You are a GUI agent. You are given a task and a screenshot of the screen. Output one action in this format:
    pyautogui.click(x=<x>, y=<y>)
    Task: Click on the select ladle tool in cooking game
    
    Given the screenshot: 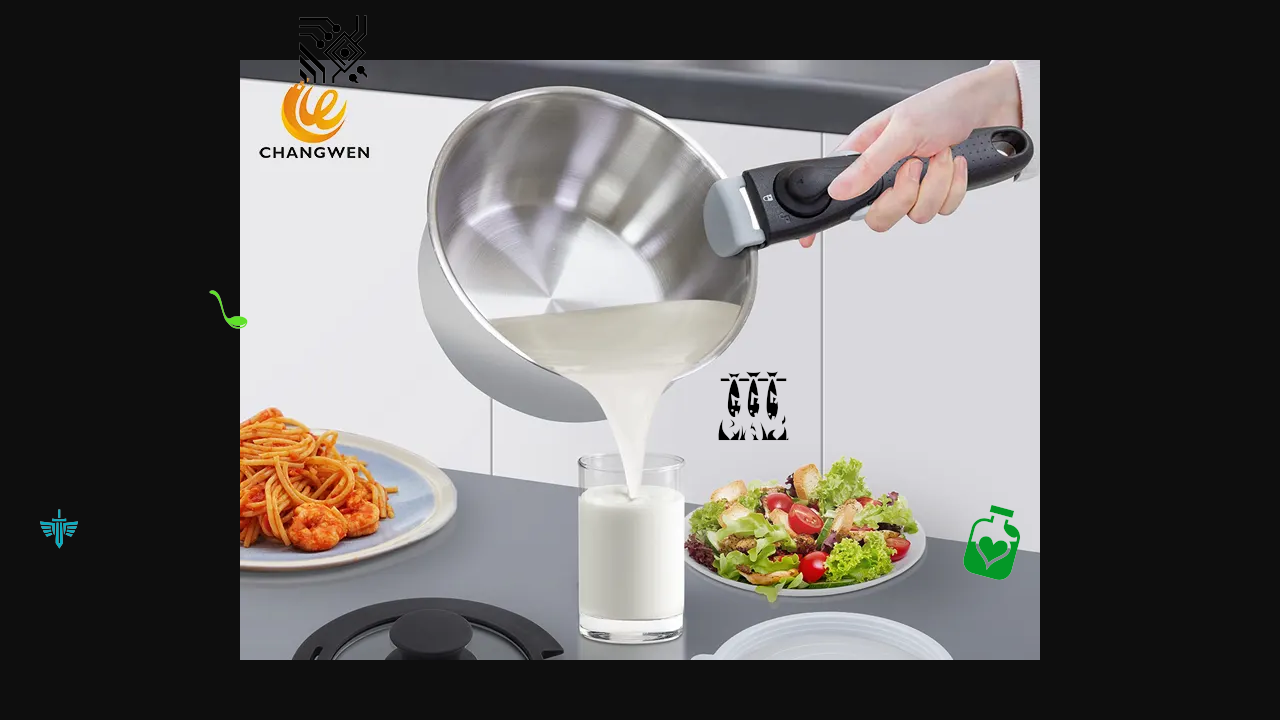 What is the action you would take?
    pyautogui.click(x=228, y=309)
    